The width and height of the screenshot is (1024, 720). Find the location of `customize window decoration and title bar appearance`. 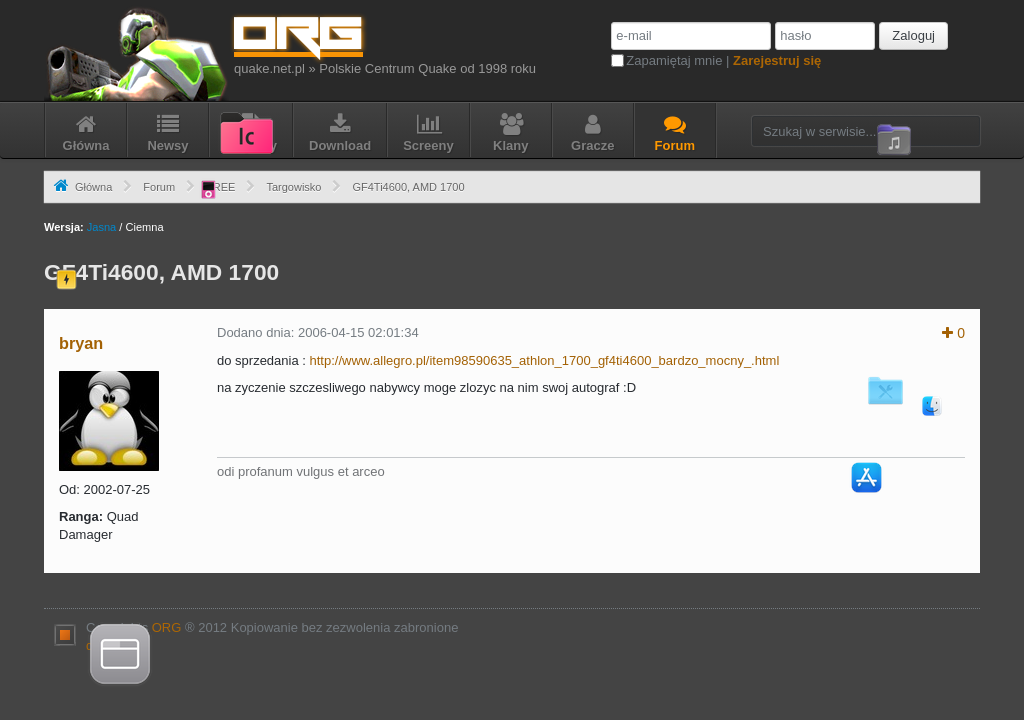

customize window decoration and title bar appearance is located at coordinates (120, 655).